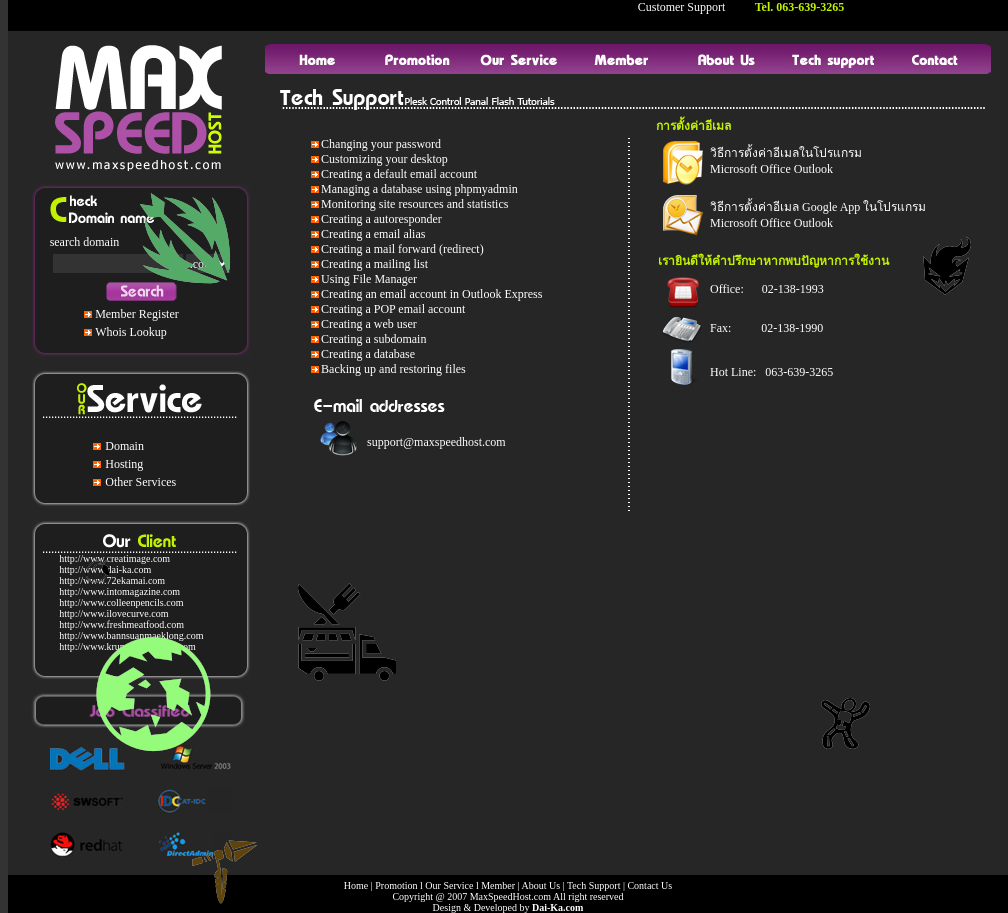 The height and width of the screenshot is (913, 1008). What do you see at coordinates (154, 695) in the screenshot?
I see `view world map or global overview` at bounding box center [154, 695].